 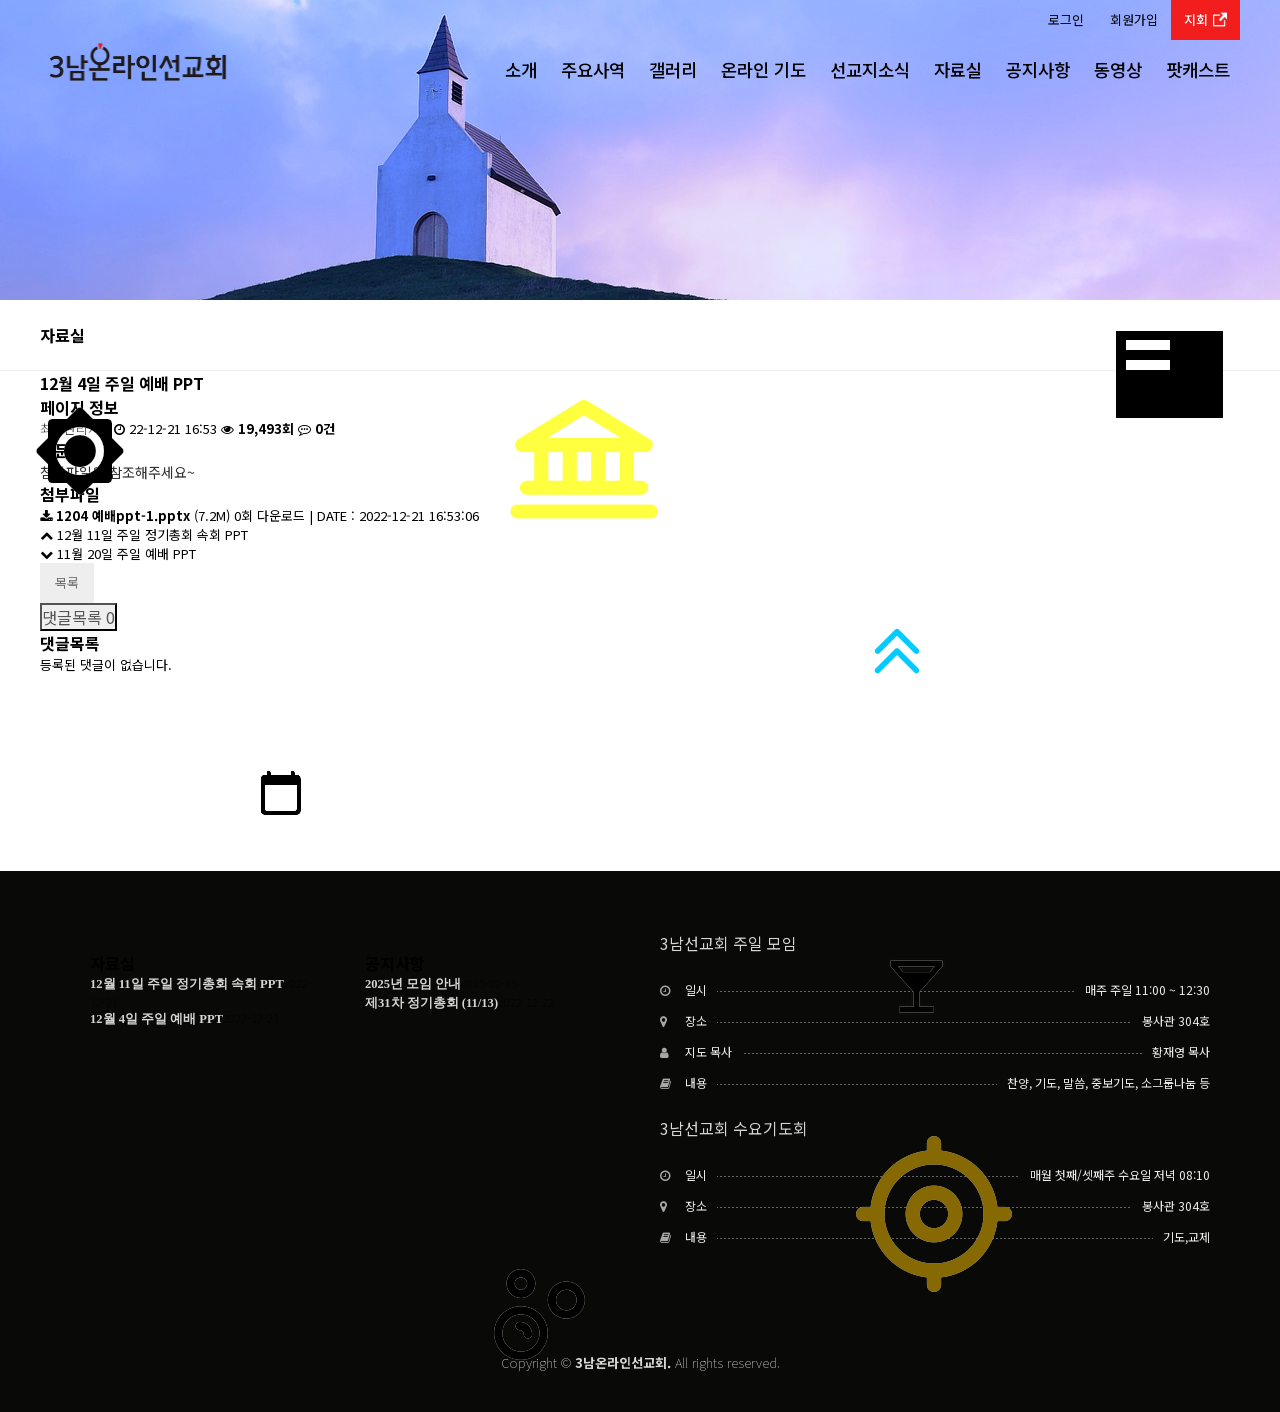 I want to click on center map on current location, so click(x=934, y=1214).